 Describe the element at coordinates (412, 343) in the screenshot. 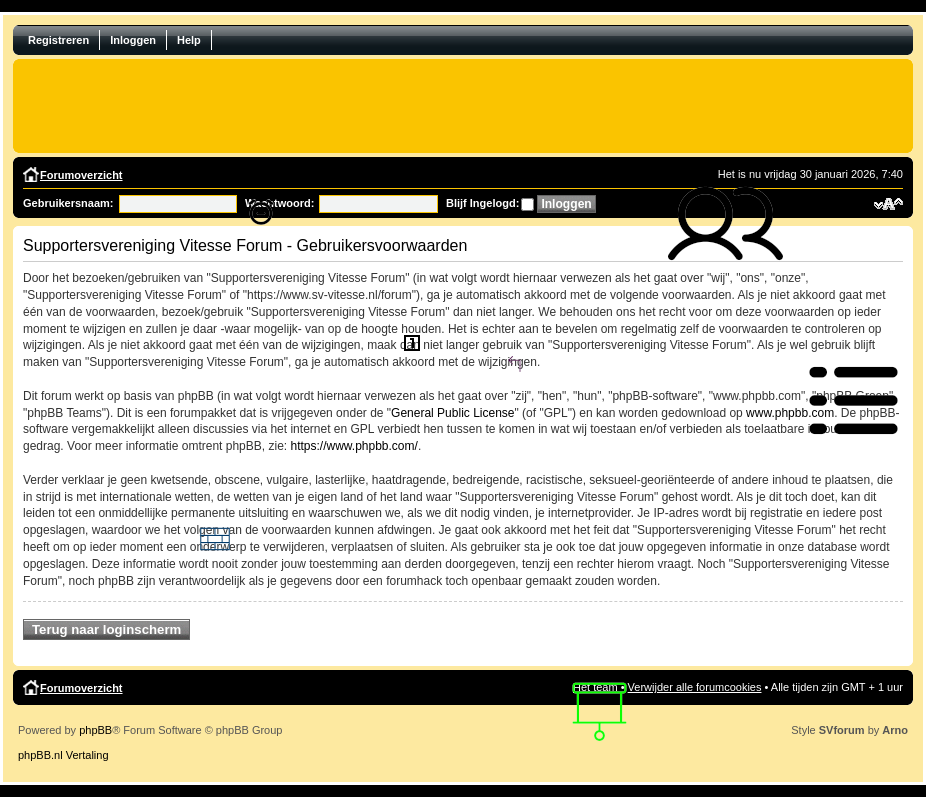

I see `select option one or first choice` at that location.